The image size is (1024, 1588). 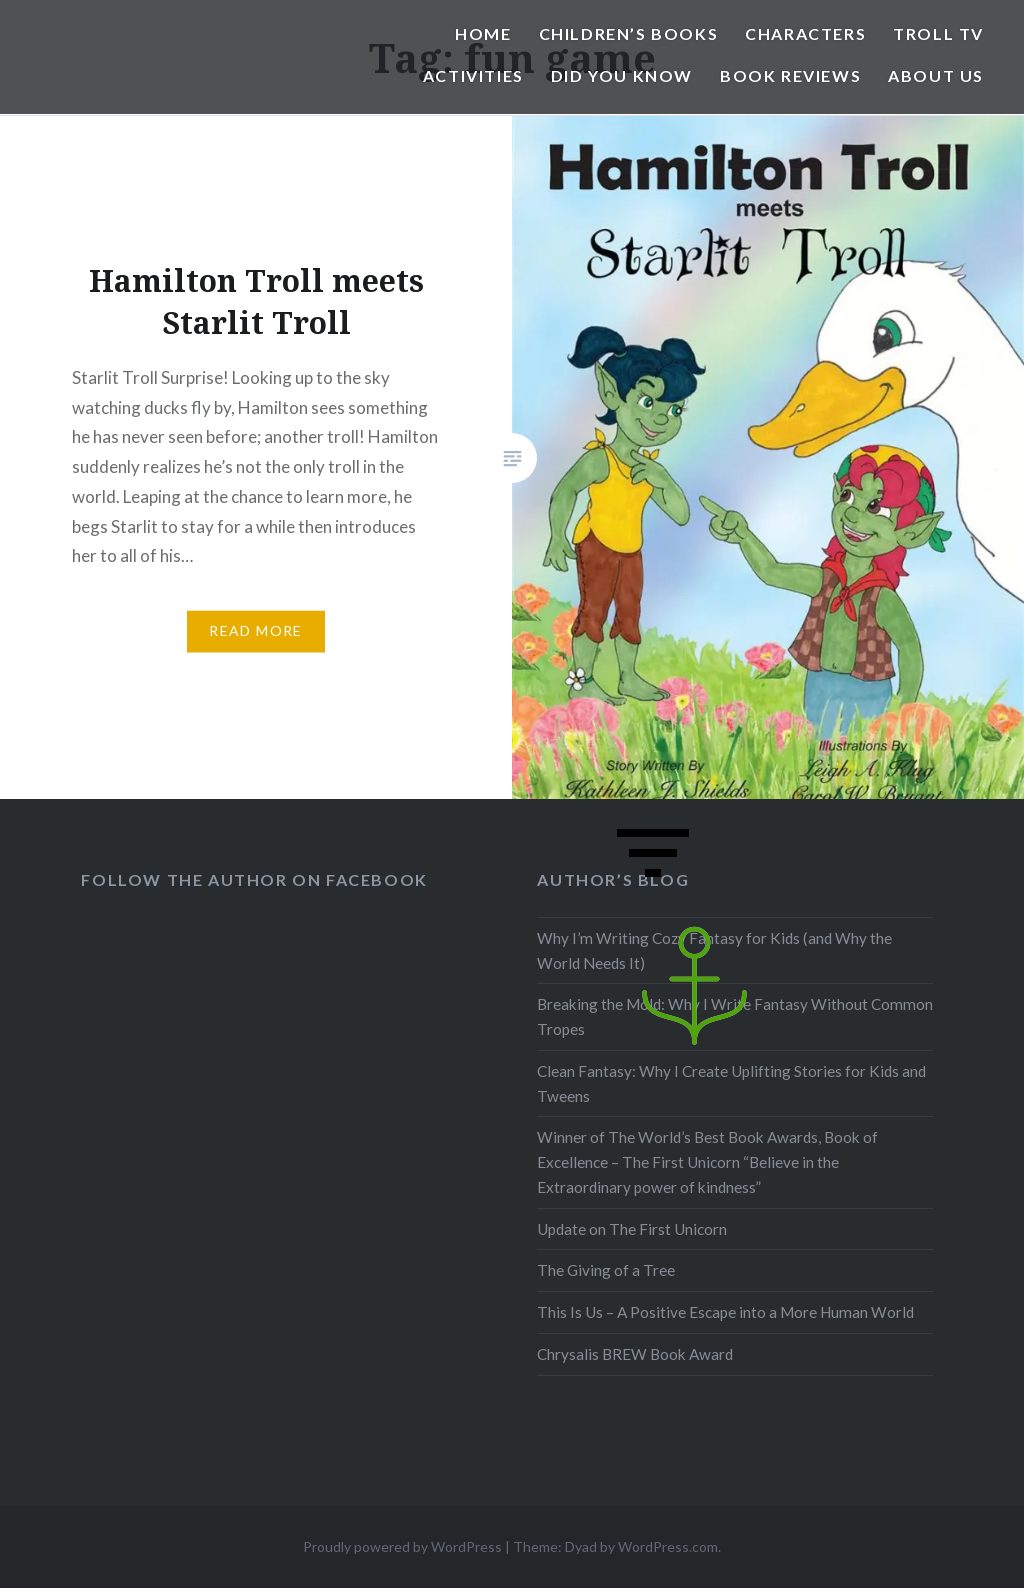 What do you see at coordinates (653, 853) in the screenshot?
I see `filter or sort list items` at bounding box center [653, 853].